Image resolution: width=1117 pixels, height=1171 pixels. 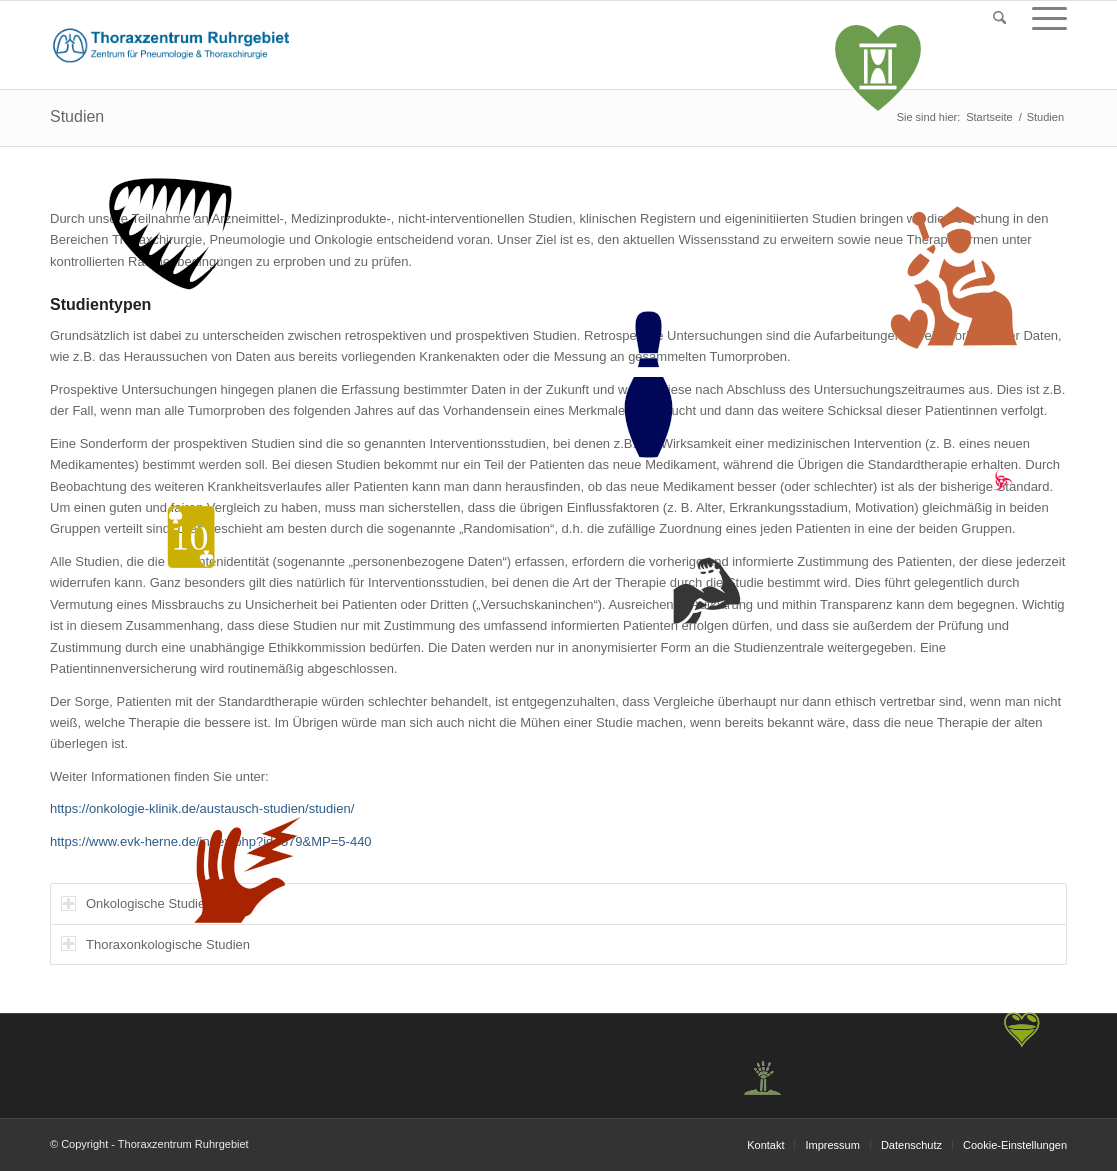 What do you see at coordinates (763, 1076) in the screenshot?
I see `summon or raise undead units` at bounding box center [763, 1076].